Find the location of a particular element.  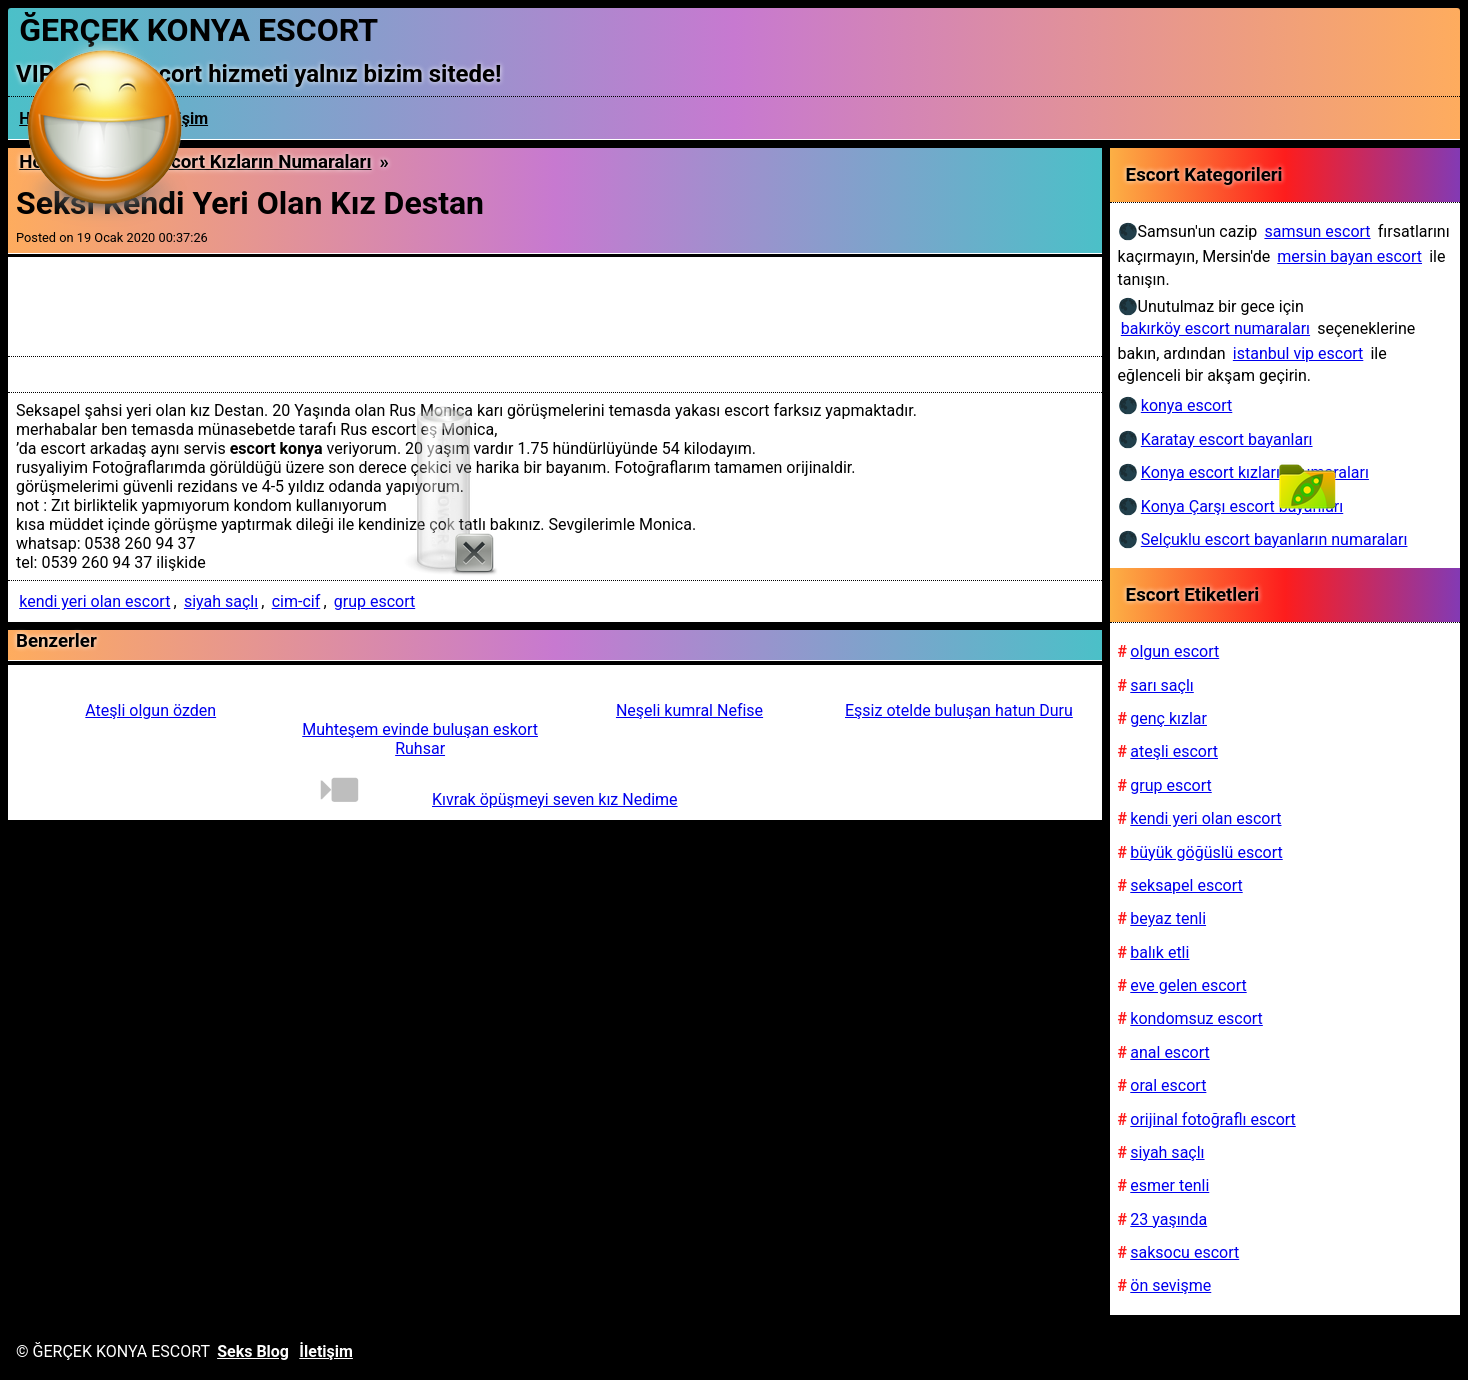

open peazip compressed files folder is located at coordinates (1307, 488).